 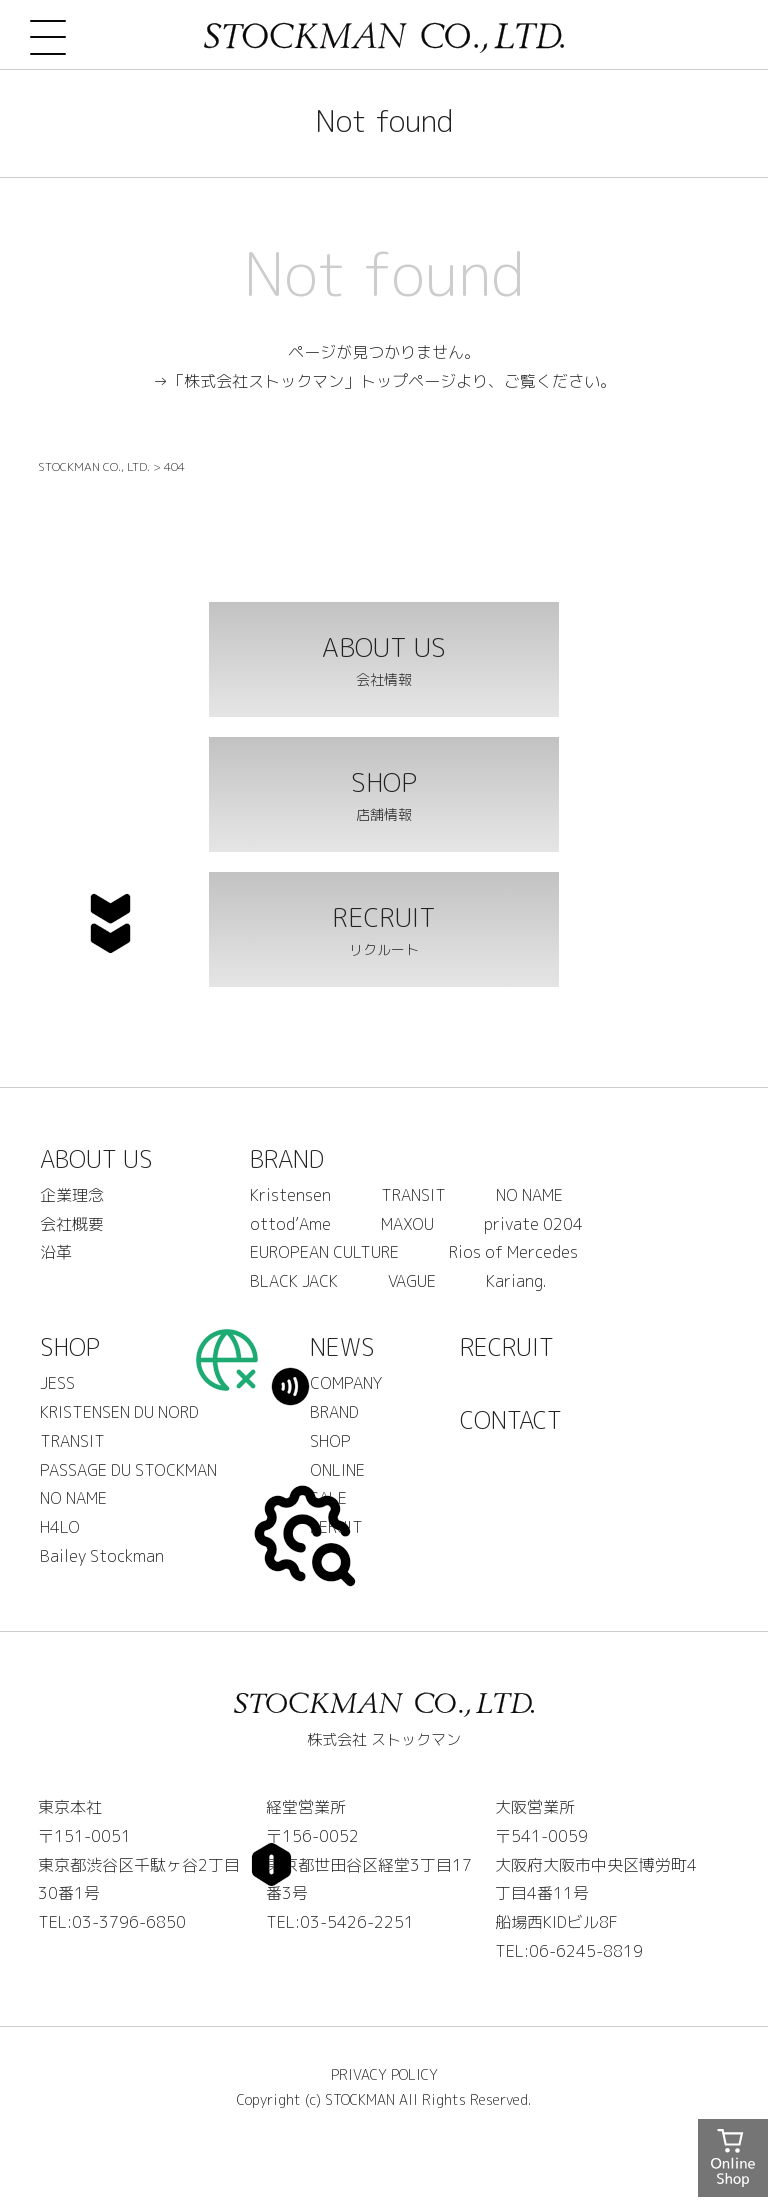 I want to click on no internet connection, so click(x=227, y=1360).